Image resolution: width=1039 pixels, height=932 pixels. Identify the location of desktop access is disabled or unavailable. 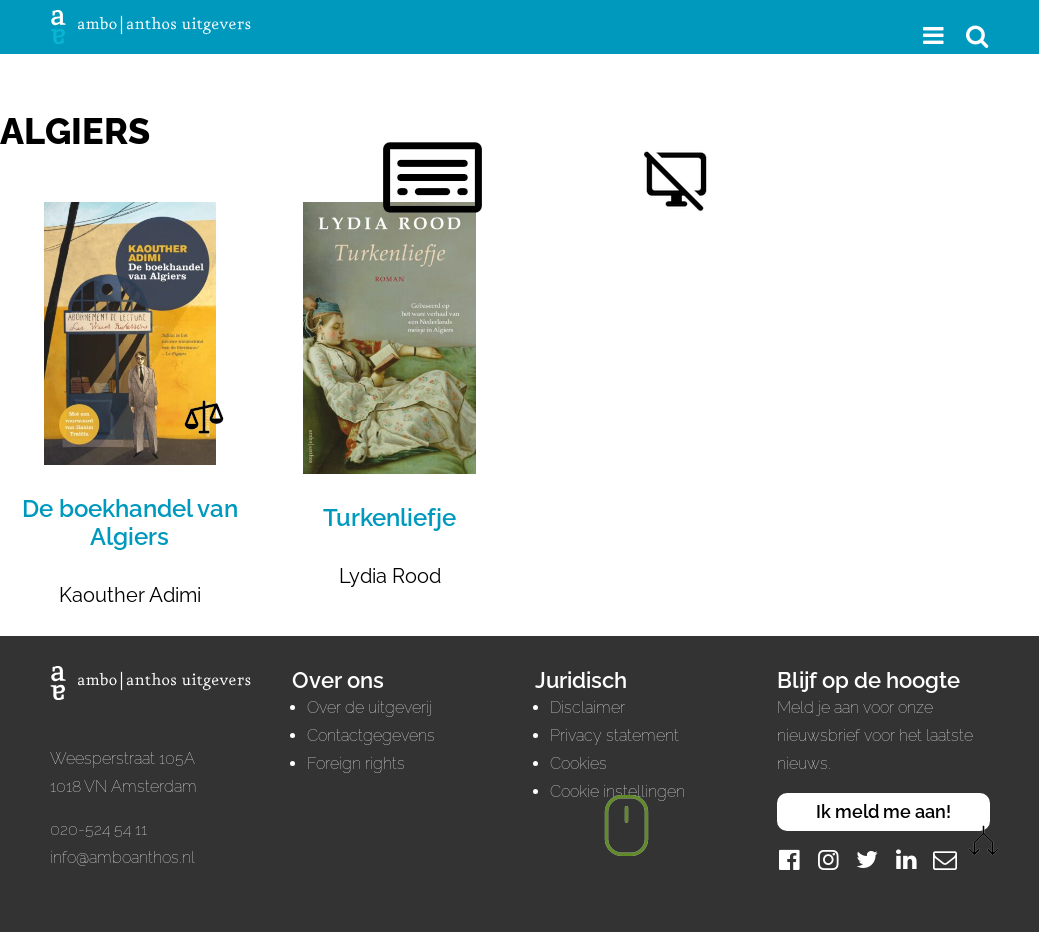
(676, 179).